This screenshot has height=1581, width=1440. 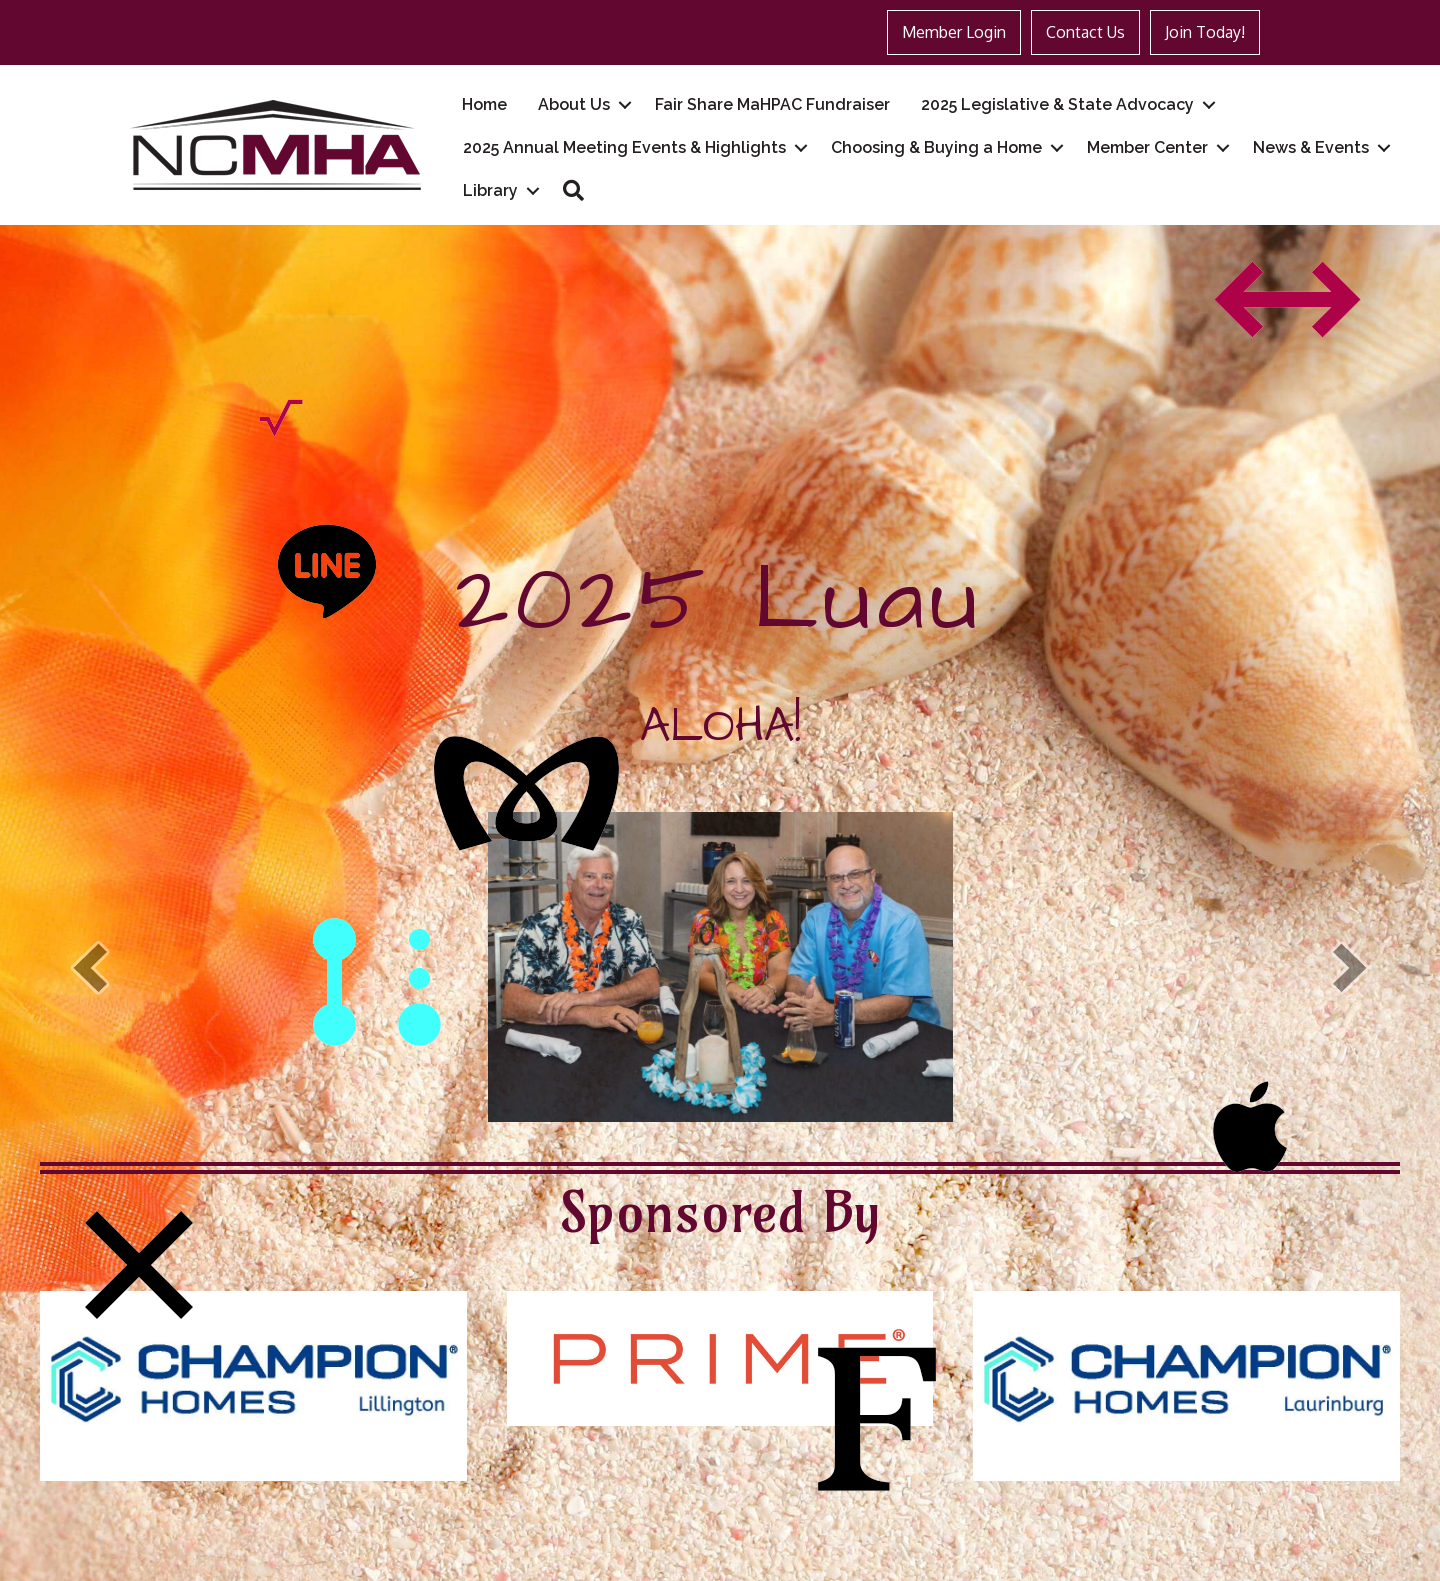 I want to click on Apple company logo, so click(x=1252, y=1127).